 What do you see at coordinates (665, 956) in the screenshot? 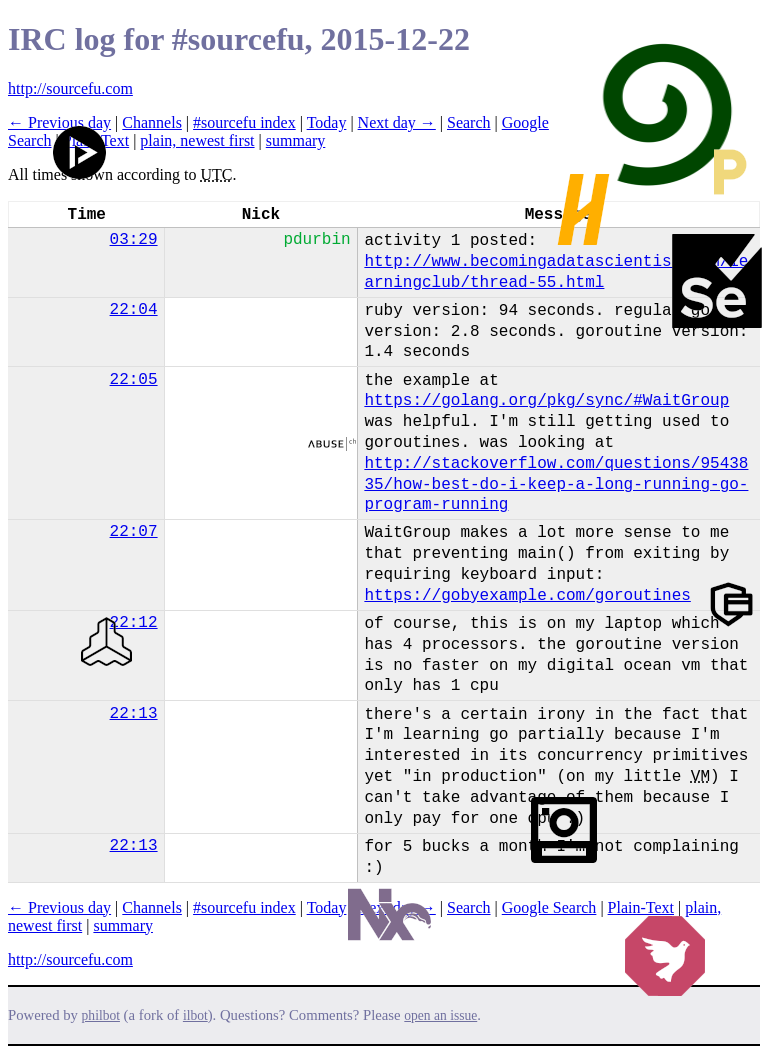
I see `open AdAway ad-blocking app` at bounding box center [665, 956].